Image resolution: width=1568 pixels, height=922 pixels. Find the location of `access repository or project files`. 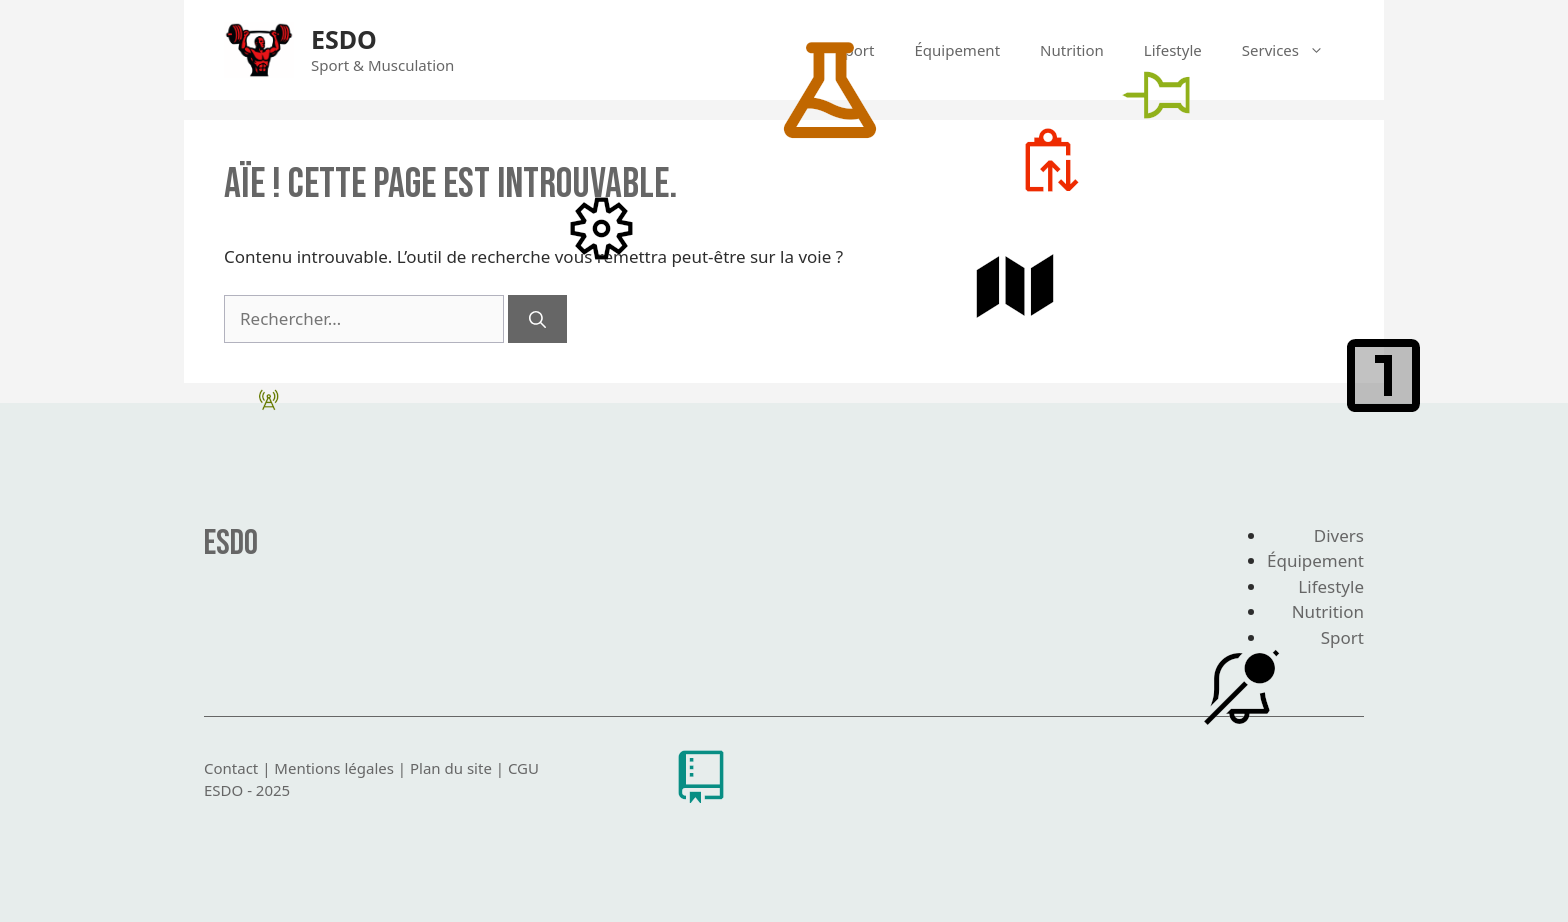

access repository or project files is located at coordinates (701, 773).